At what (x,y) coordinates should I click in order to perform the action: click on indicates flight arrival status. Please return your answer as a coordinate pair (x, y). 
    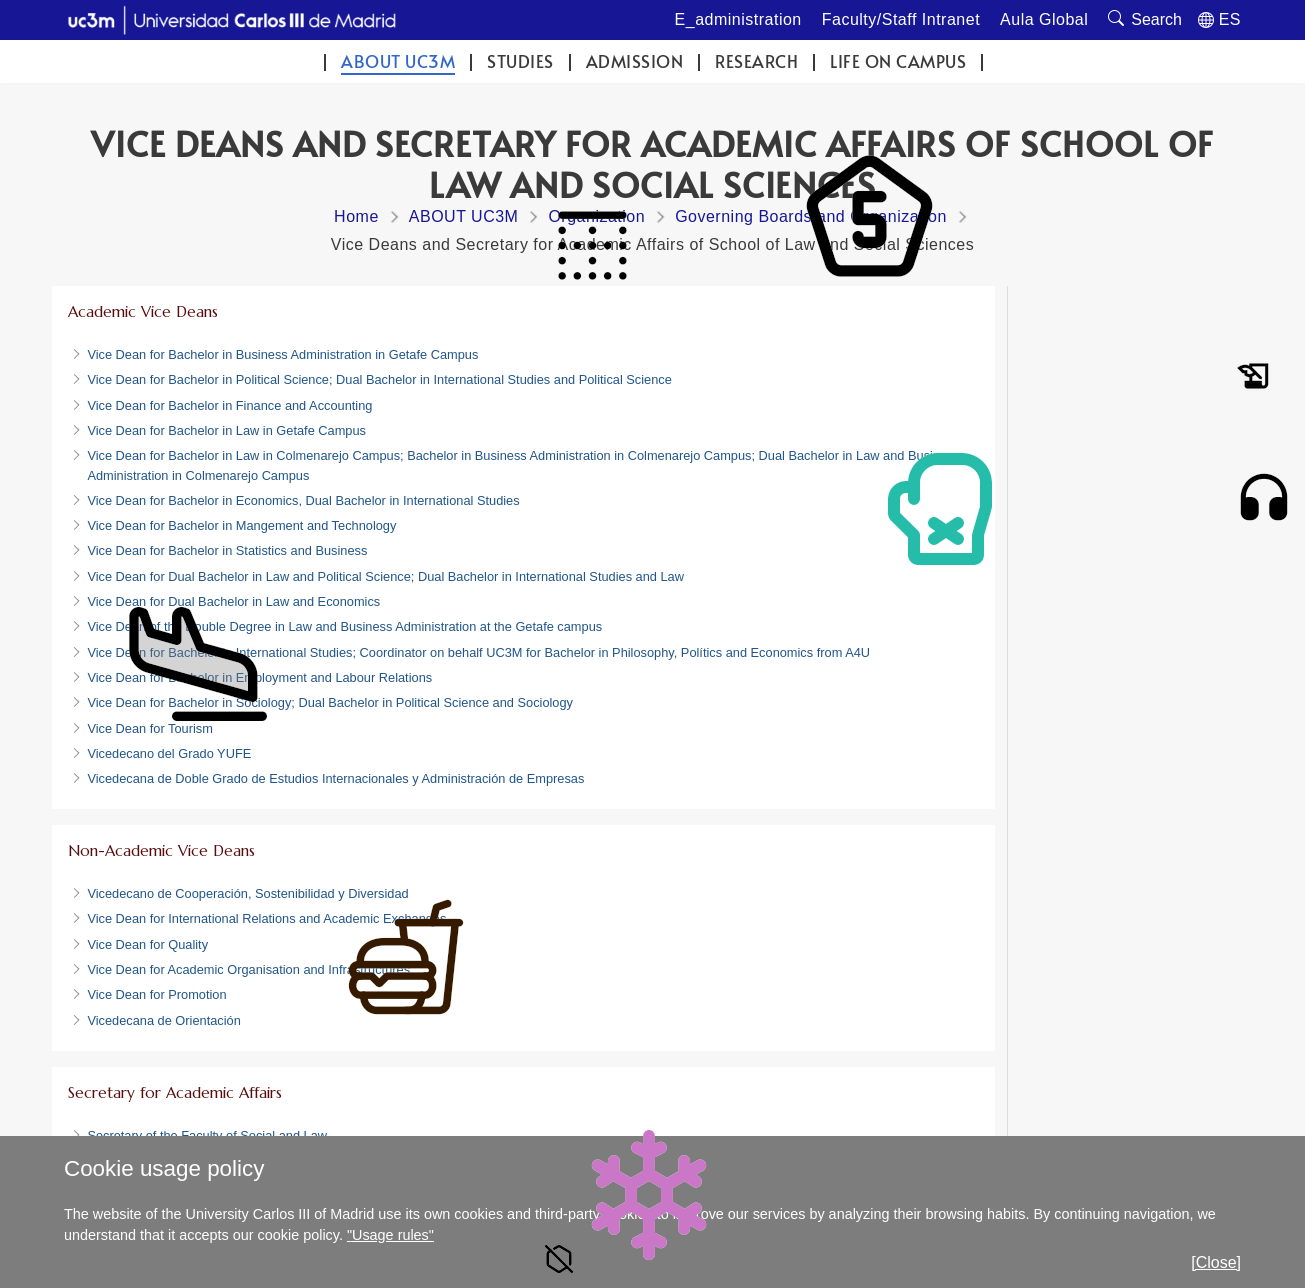
    Looking at the image, I should click on (191, 664).